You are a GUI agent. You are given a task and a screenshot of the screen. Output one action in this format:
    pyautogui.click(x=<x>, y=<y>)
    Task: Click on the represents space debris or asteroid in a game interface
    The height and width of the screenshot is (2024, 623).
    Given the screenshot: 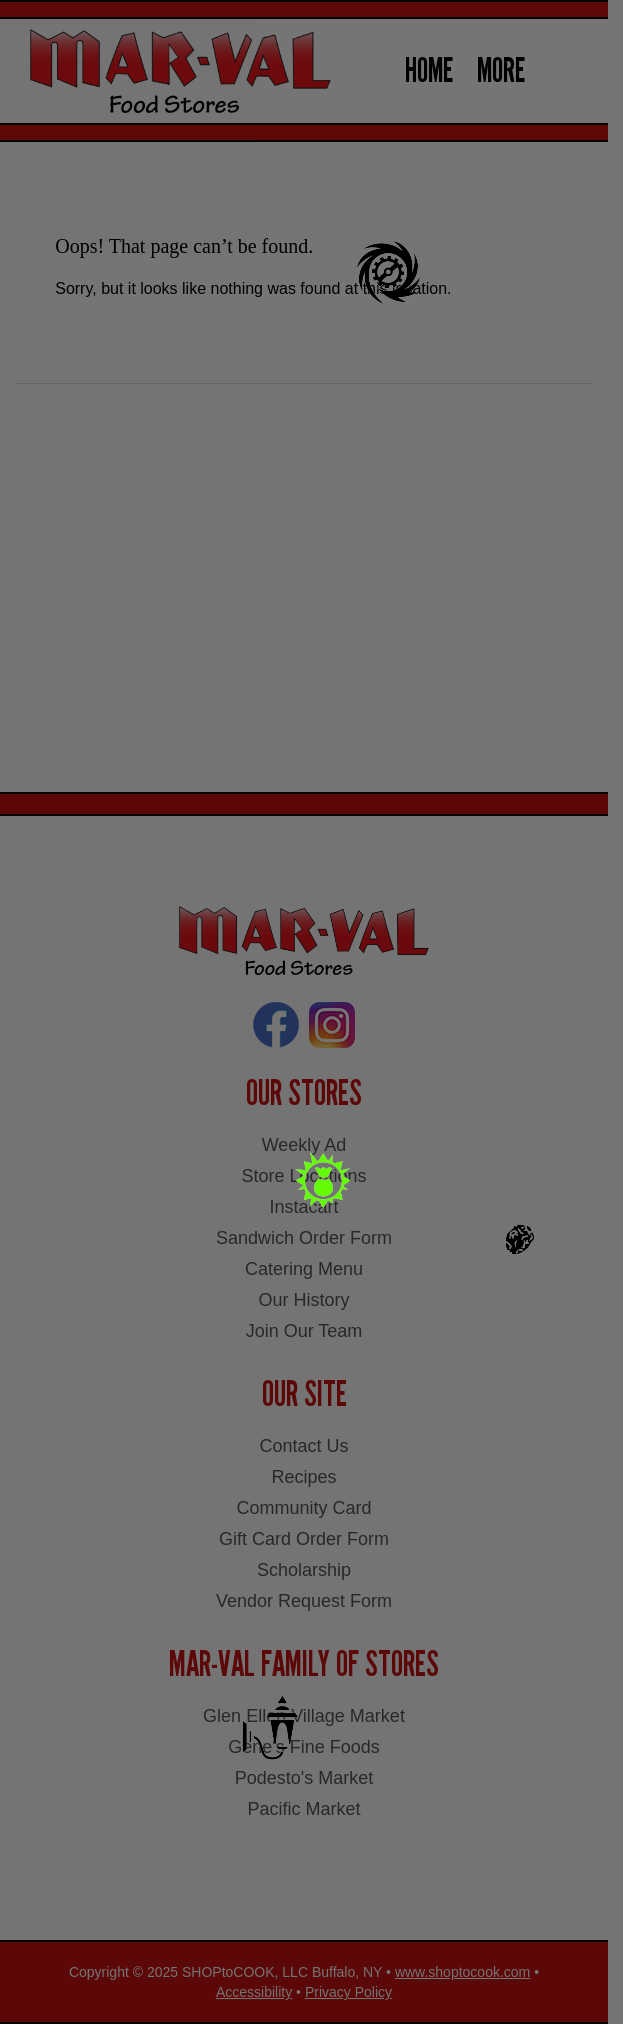 What is the action you would take?
    pyautogui.click(x=519, y=1239)
    